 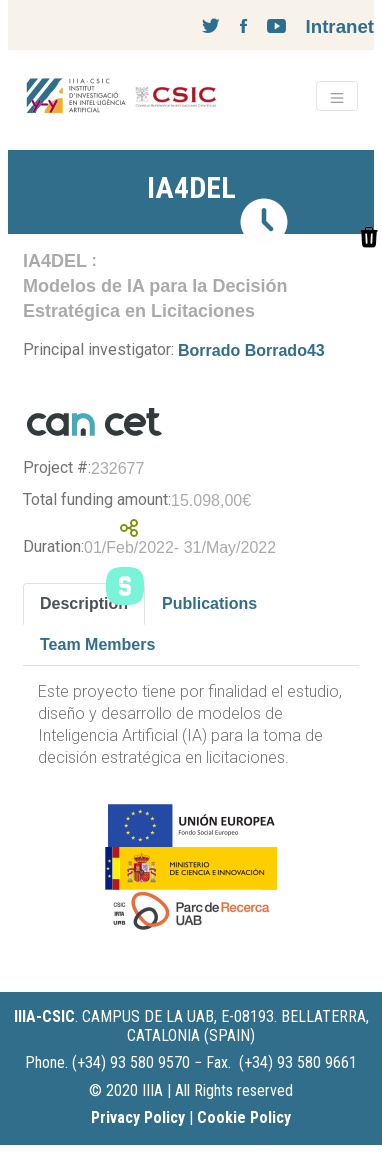 I want to click on indicates a word or item starting with "S", so click(x=125, y=586).